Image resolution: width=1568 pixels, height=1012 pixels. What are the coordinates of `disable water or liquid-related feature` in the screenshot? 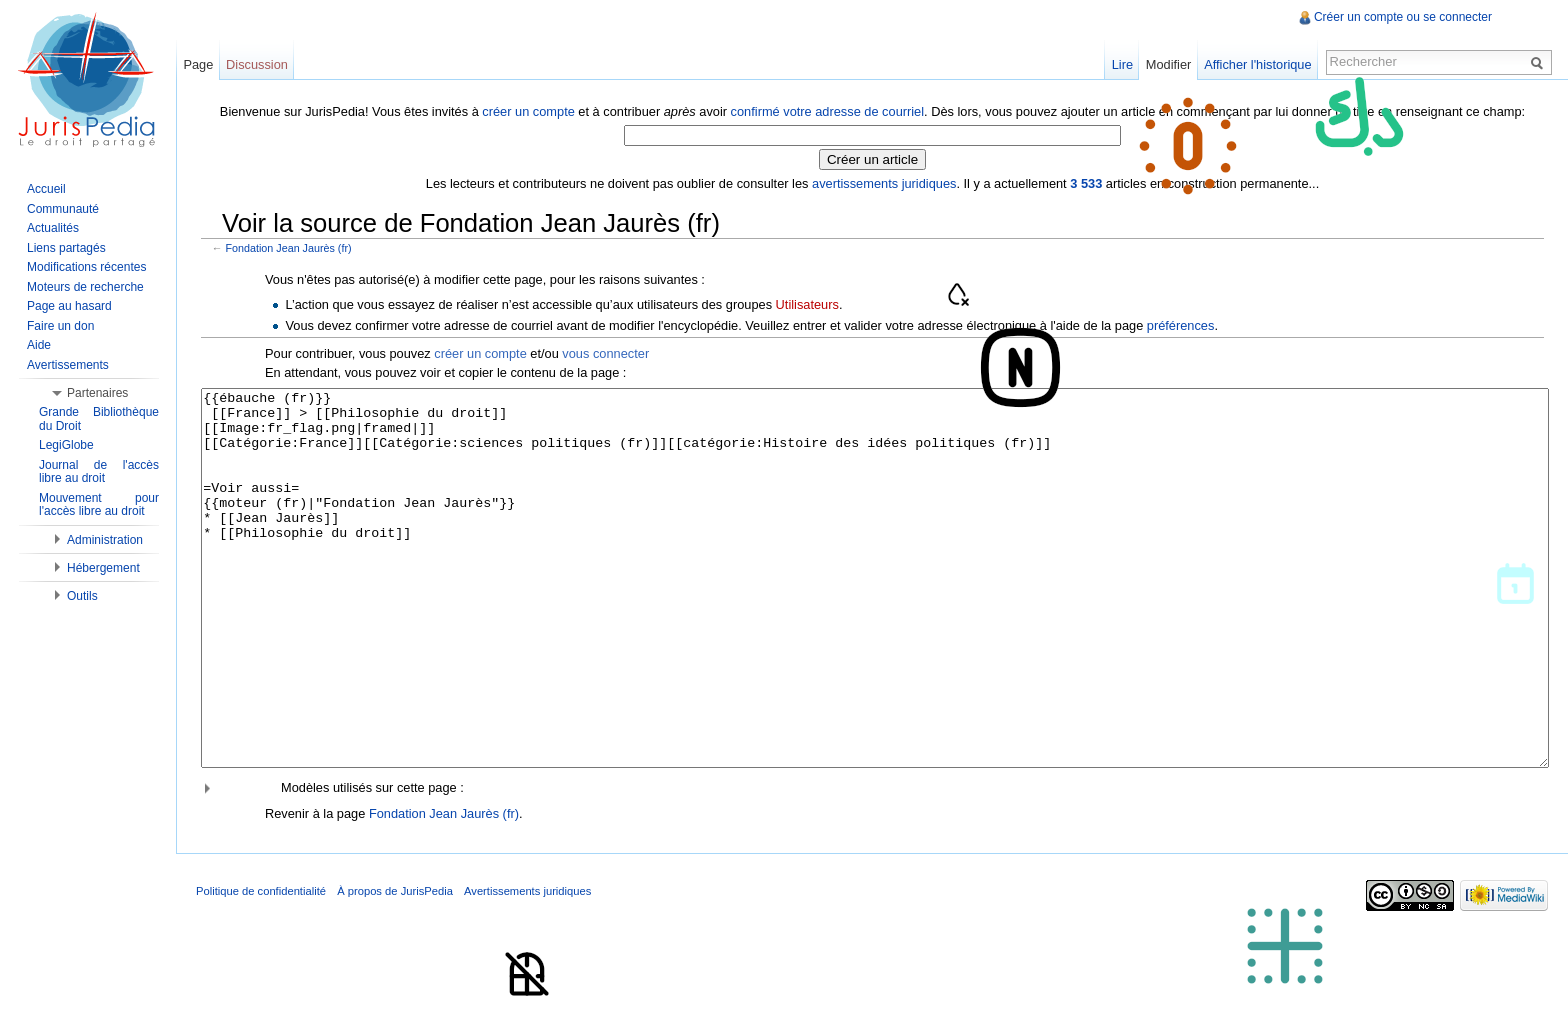 It's located at (957, 294).